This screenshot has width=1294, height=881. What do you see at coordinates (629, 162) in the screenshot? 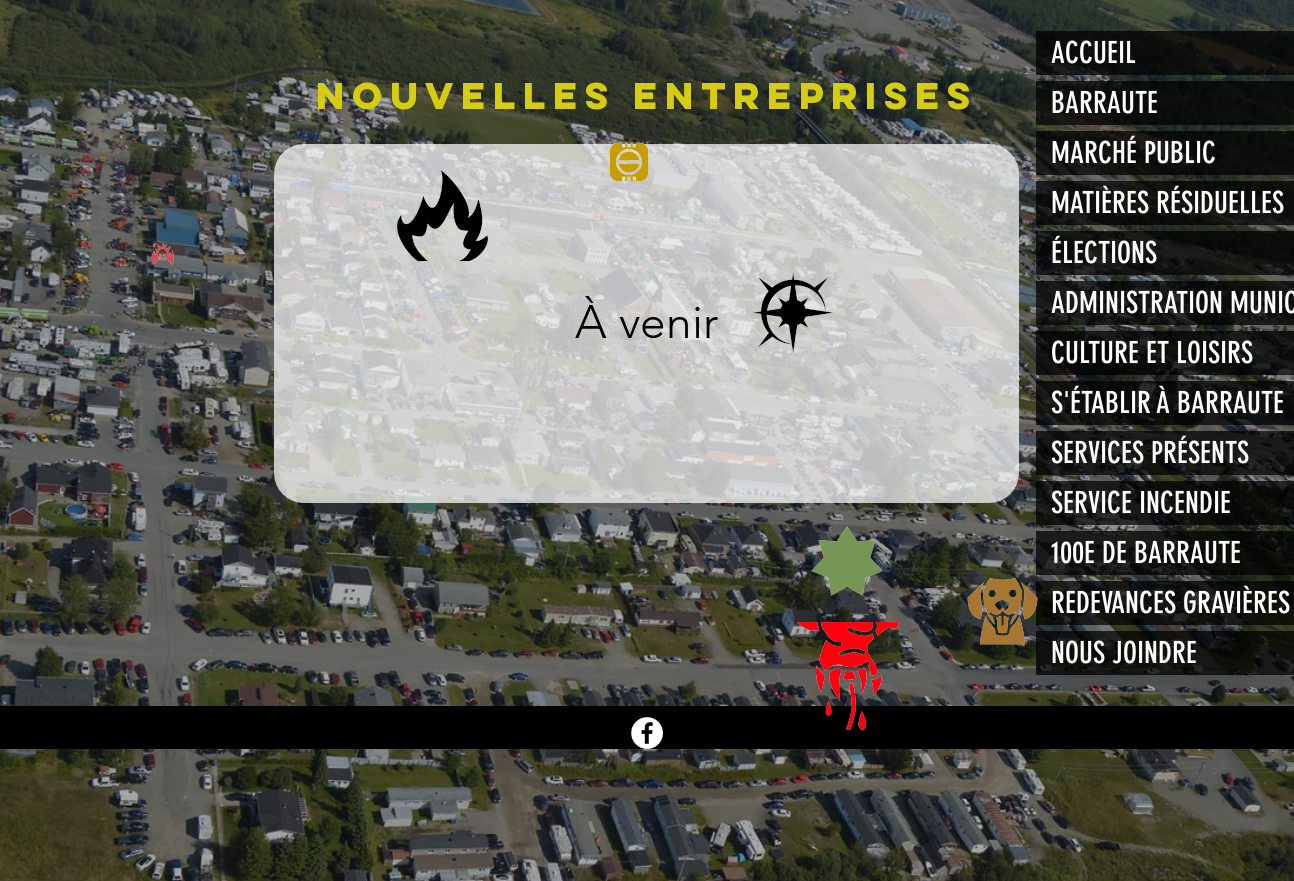
I see `represents a microchip or processor component` at bounding box center [629, 162].